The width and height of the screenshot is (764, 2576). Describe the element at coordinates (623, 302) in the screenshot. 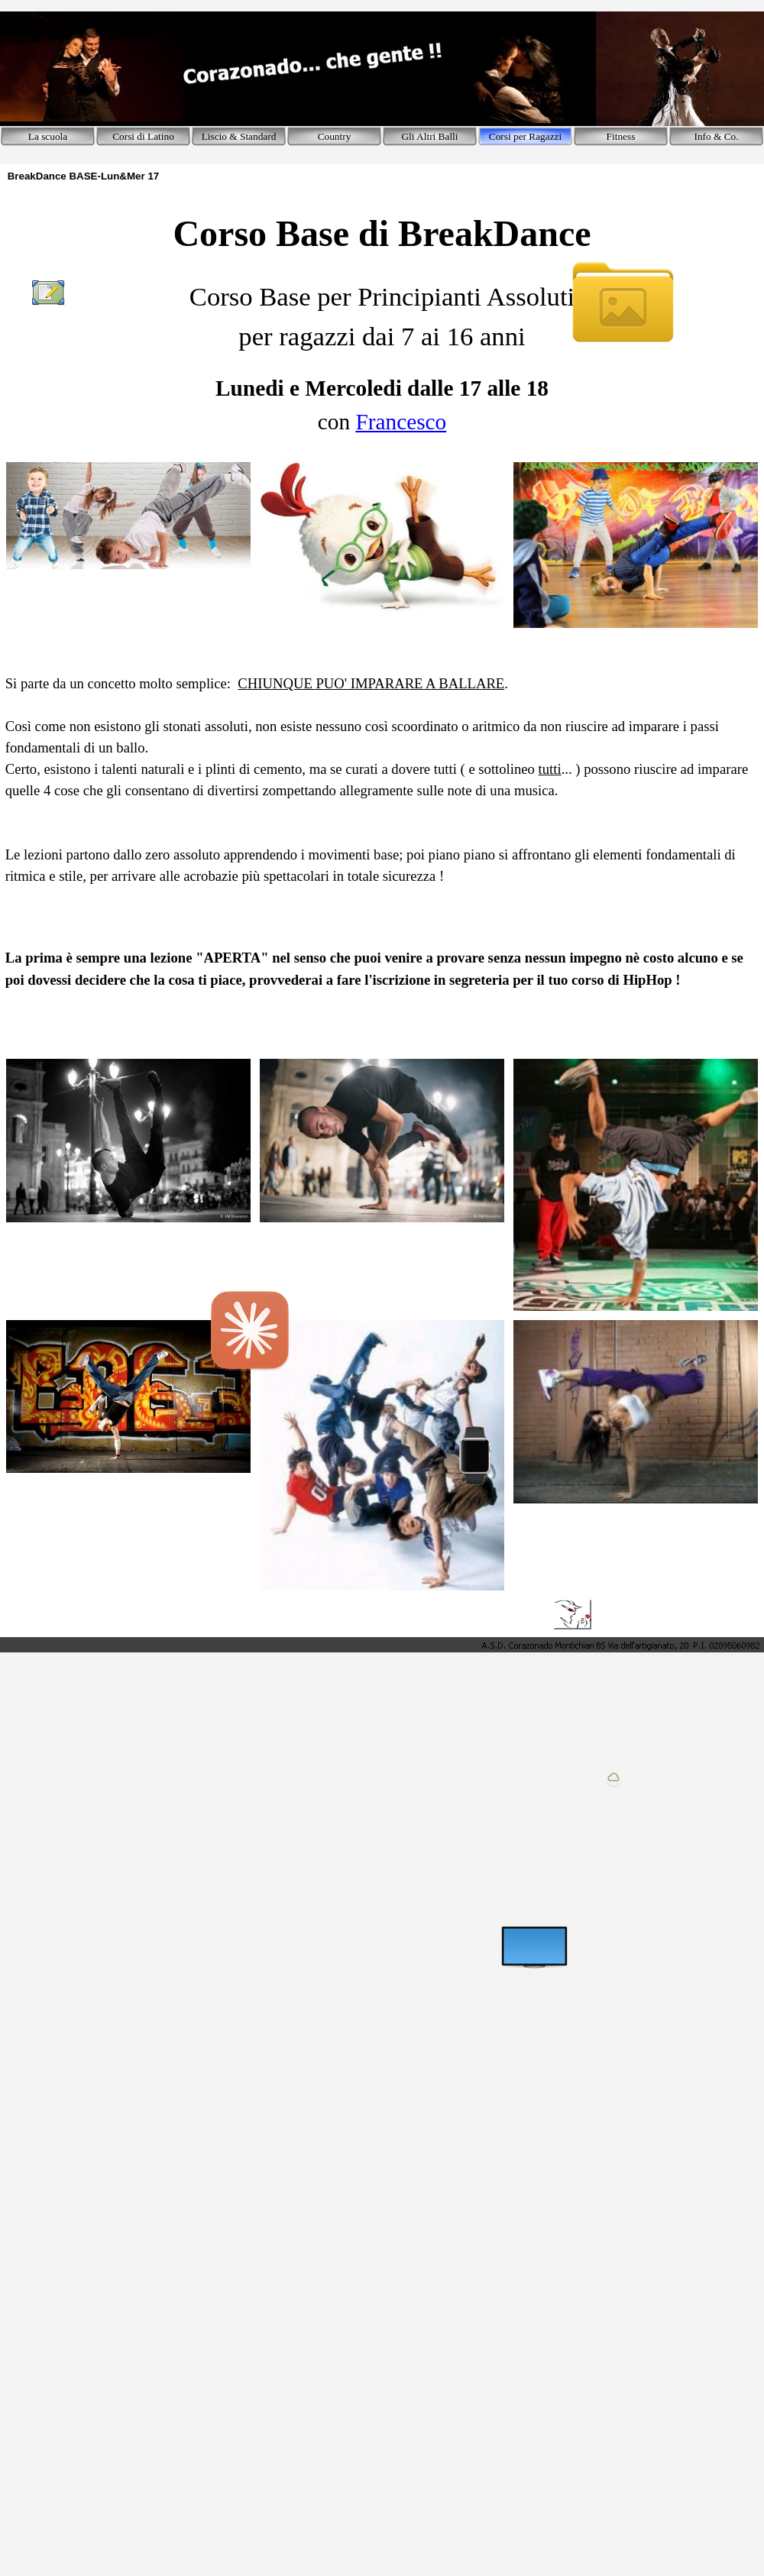

I see `open your images folder` at that location.